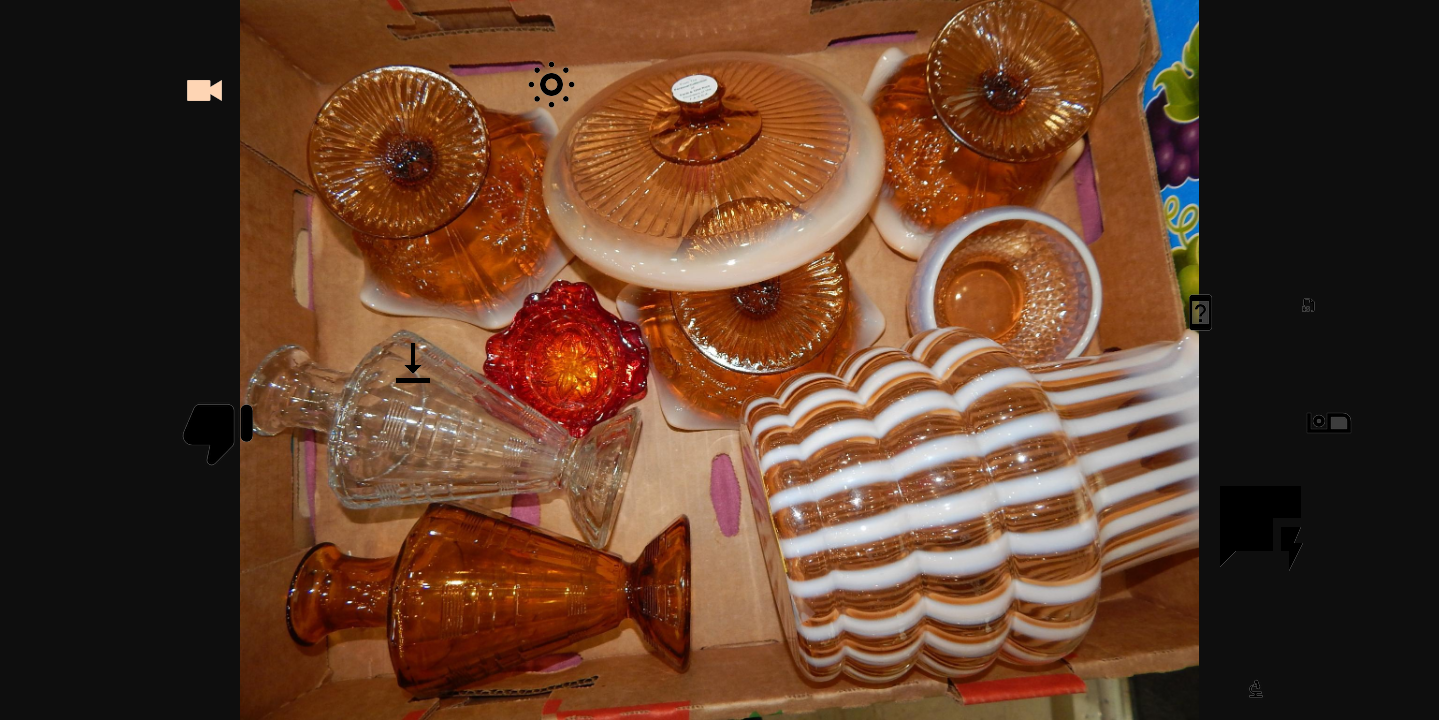 The height and width of the screenshot is (720, 1439). What do you see at coordinates (1256, 689) in the screenshot?
I see `access biotech or laboratory features` at bounding box center [1256, 689].